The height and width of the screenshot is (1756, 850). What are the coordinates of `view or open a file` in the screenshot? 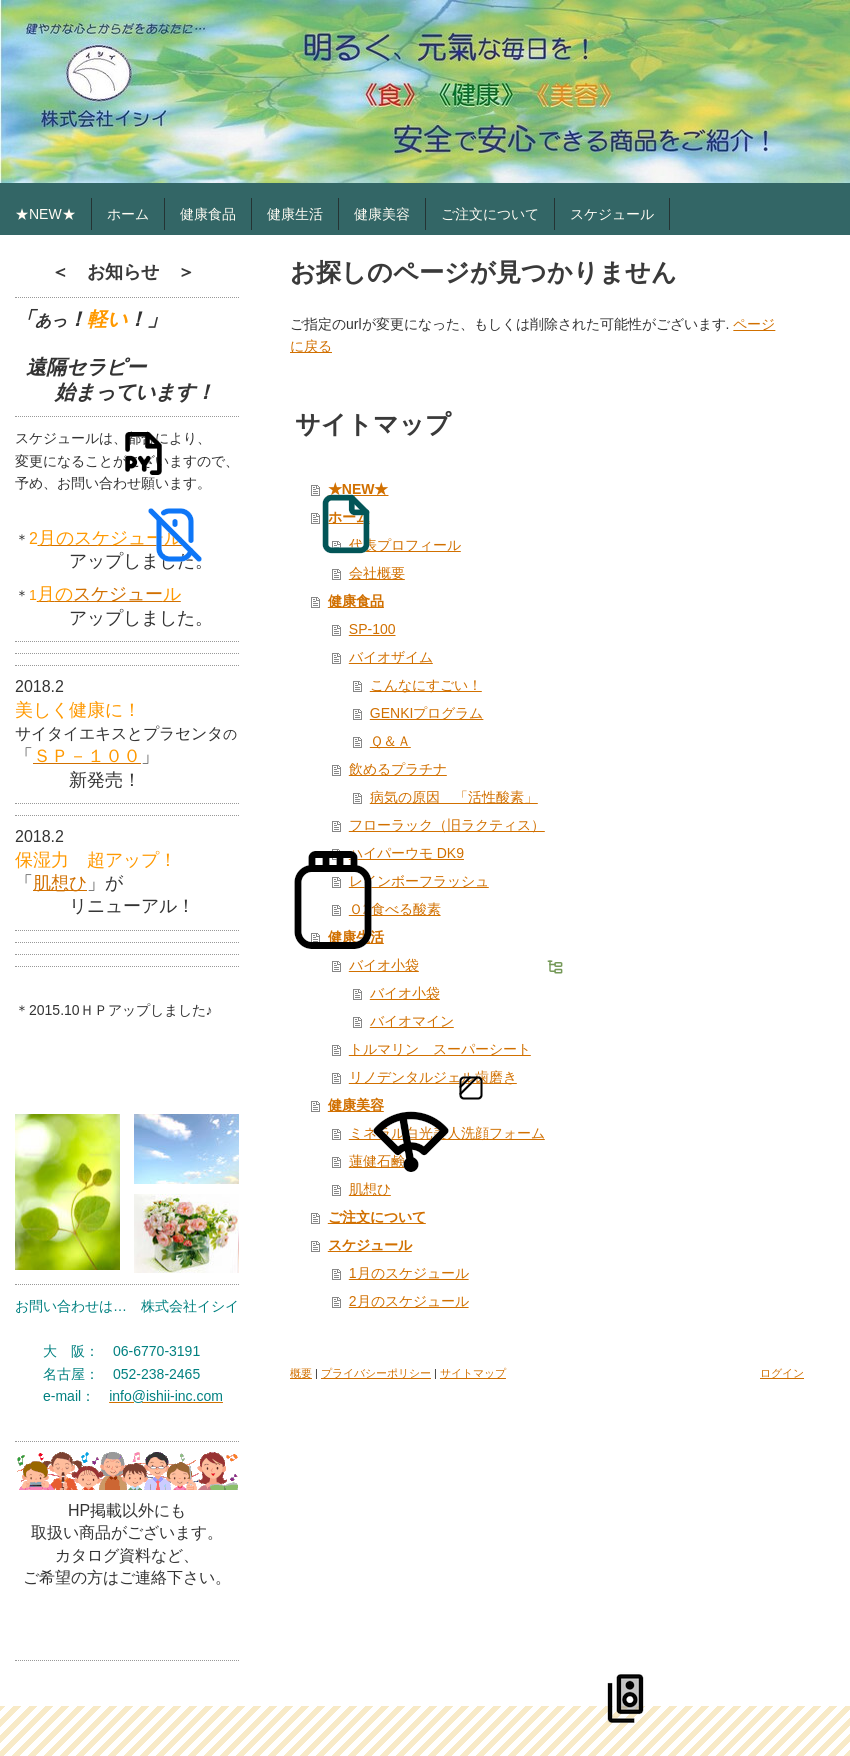 It's located at (346, 524).